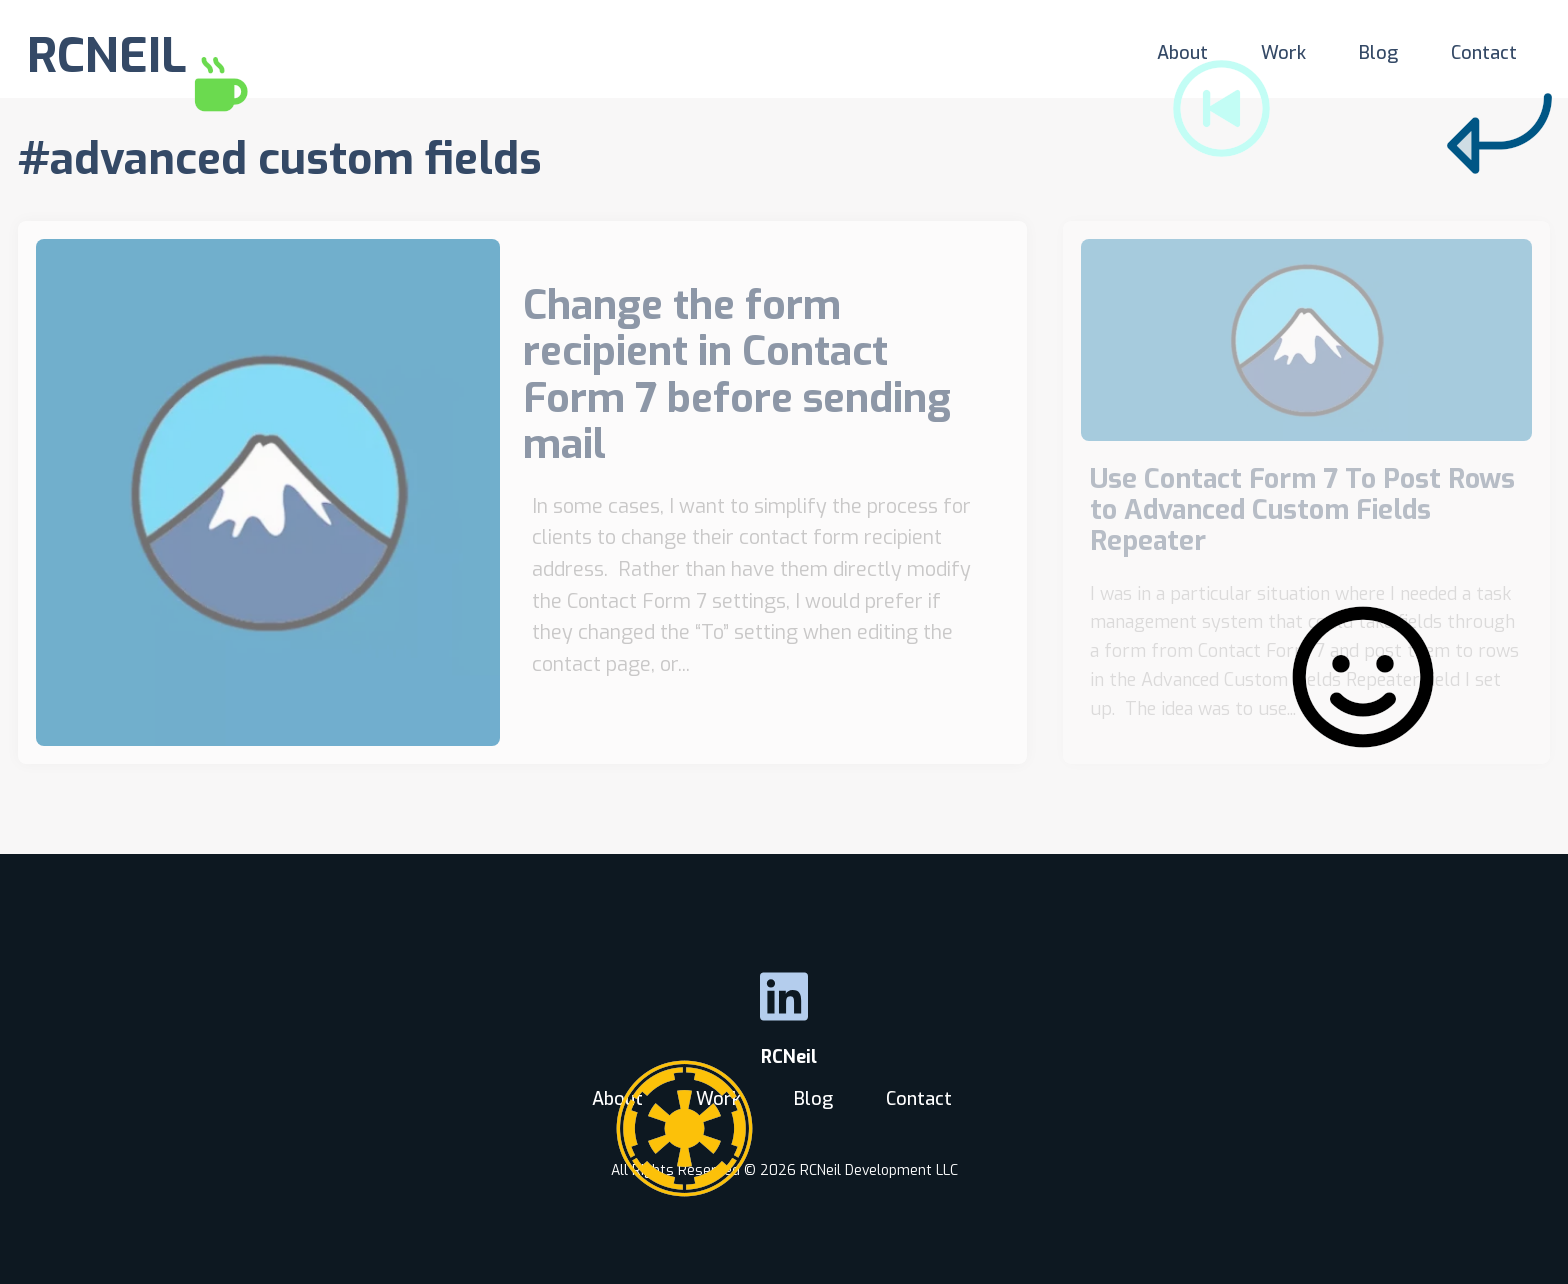  Describe the element at coordinates (684, 1128) in the screenshot. I see `the Galactic Empire logo from Star Wars` at that location.